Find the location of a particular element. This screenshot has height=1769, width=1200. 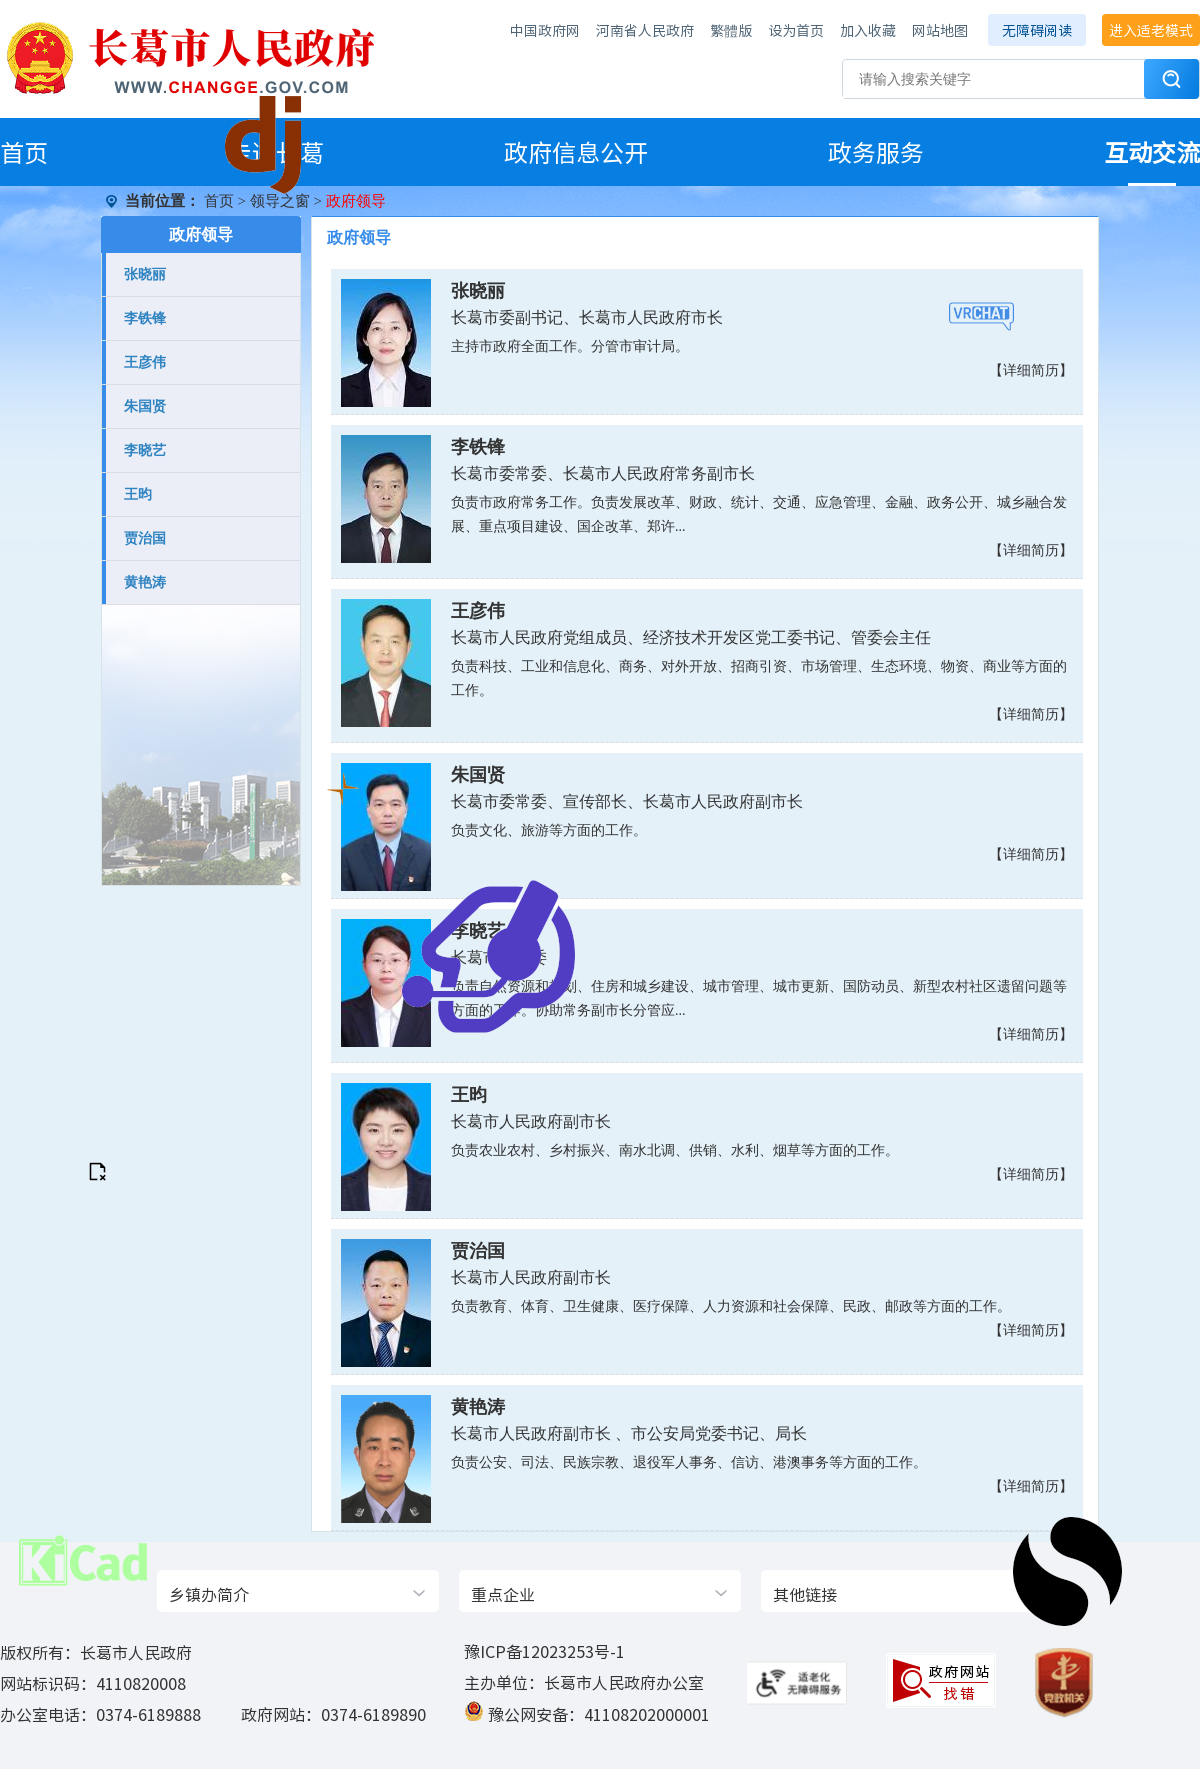

open simplenote app is located at coordinates (1067, 1571).